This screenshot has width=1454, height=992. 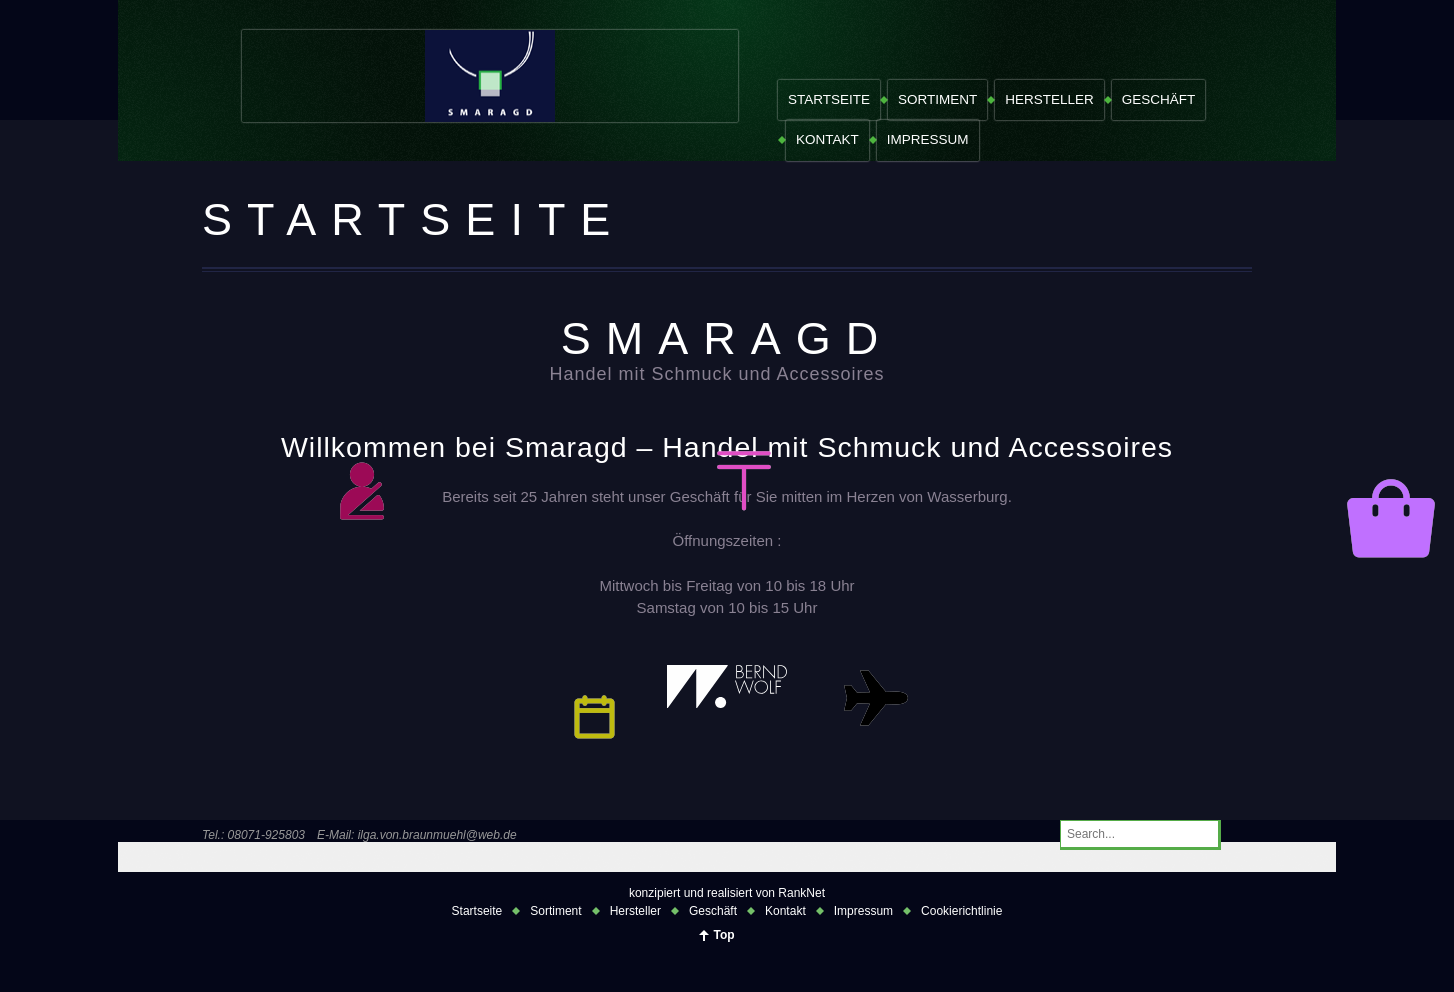 I want to click on open calendar view, so click(x=594, y=718).